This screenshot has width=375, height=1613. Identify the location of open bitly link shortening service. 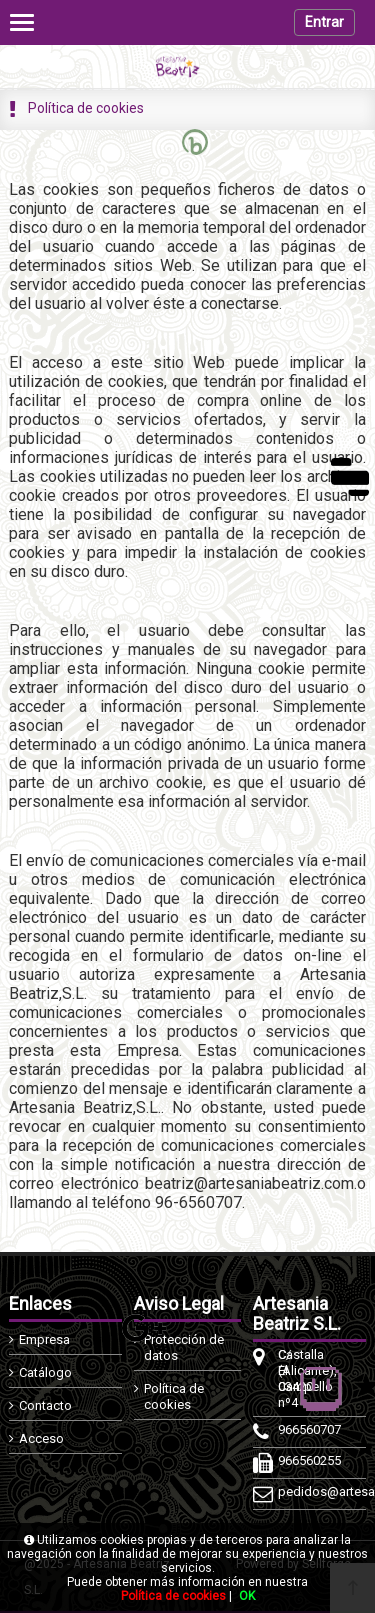
(195, 142).